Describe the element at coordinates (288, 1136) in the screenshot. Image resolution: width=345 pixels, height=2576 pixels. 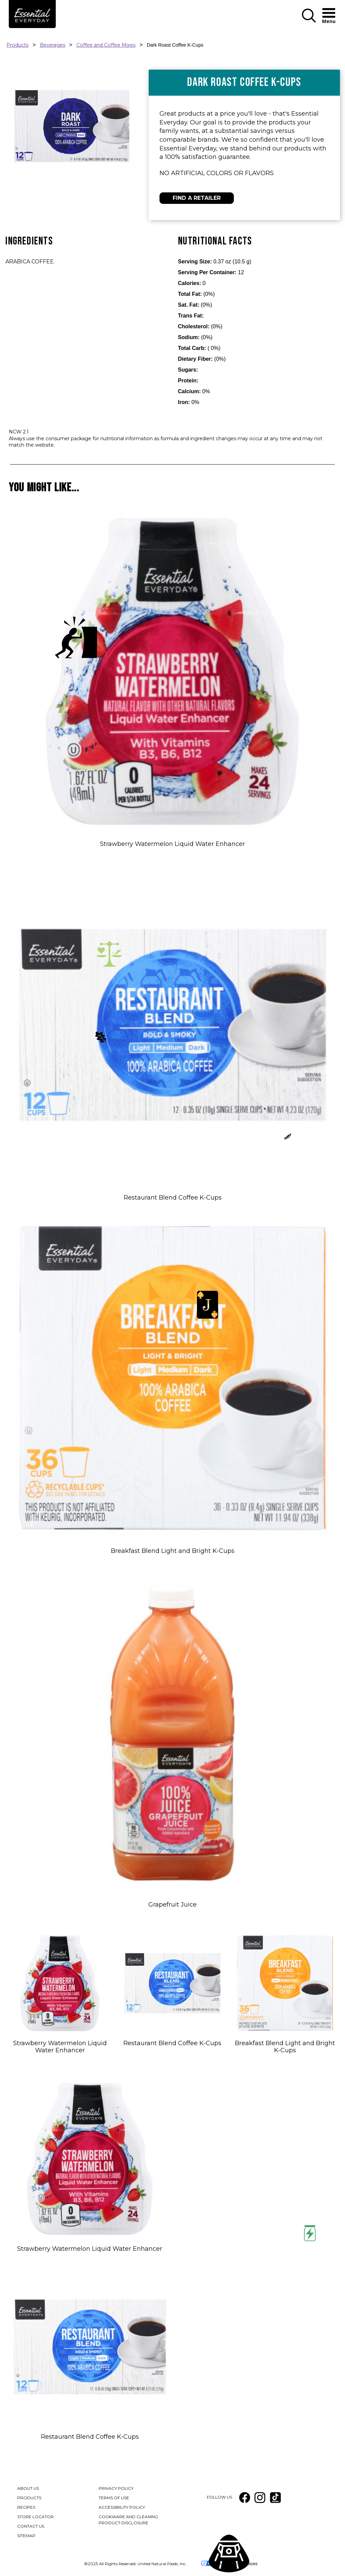
I see `indicates a broken or damaged weapon` at that location.